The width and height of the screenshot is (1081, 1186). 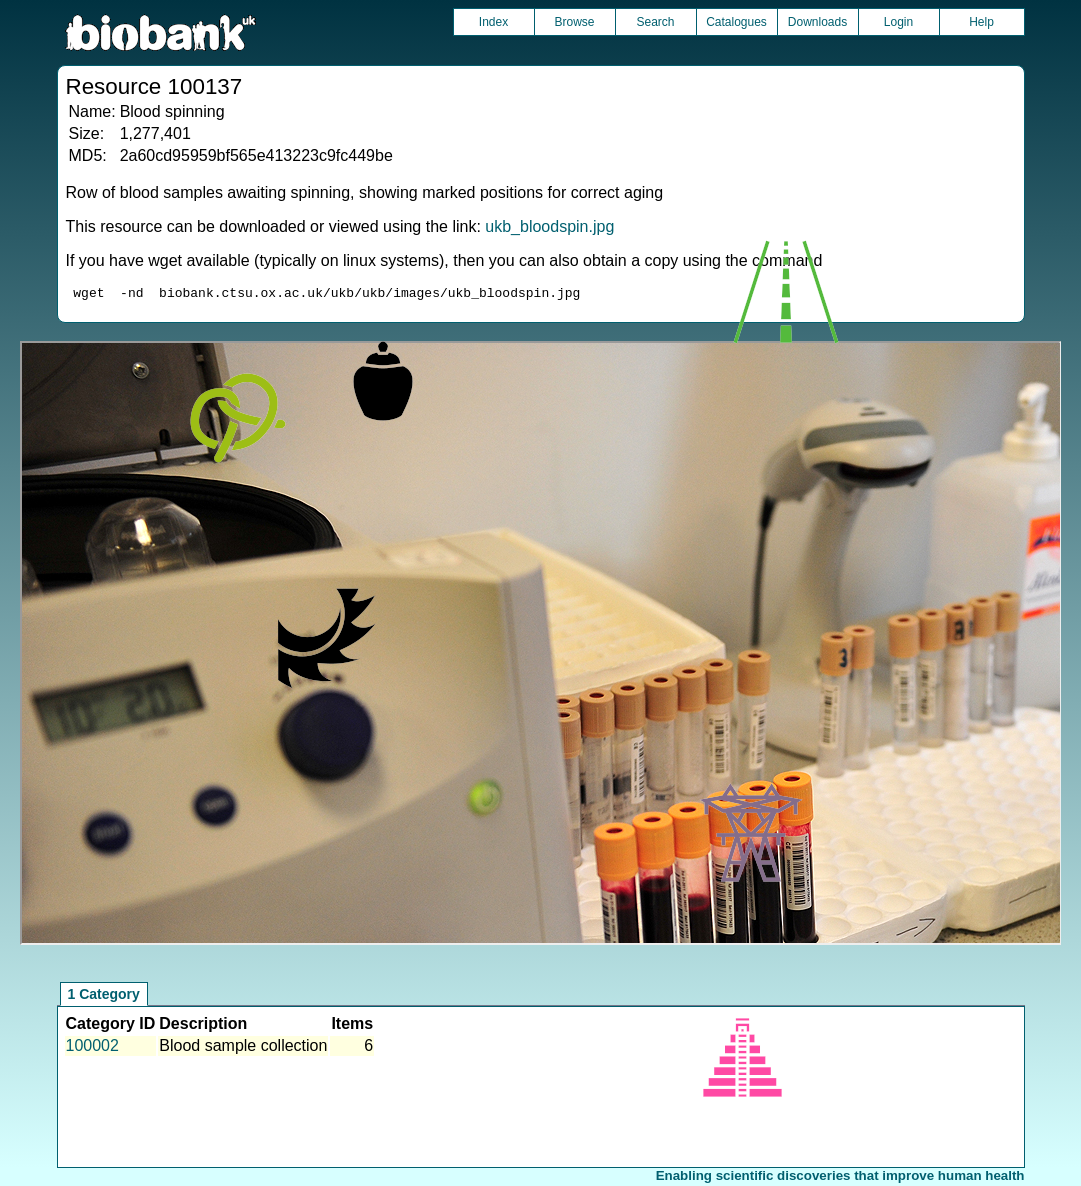 I want to click on explore ancient civilizations or history content, so click(x=742, y=1057).